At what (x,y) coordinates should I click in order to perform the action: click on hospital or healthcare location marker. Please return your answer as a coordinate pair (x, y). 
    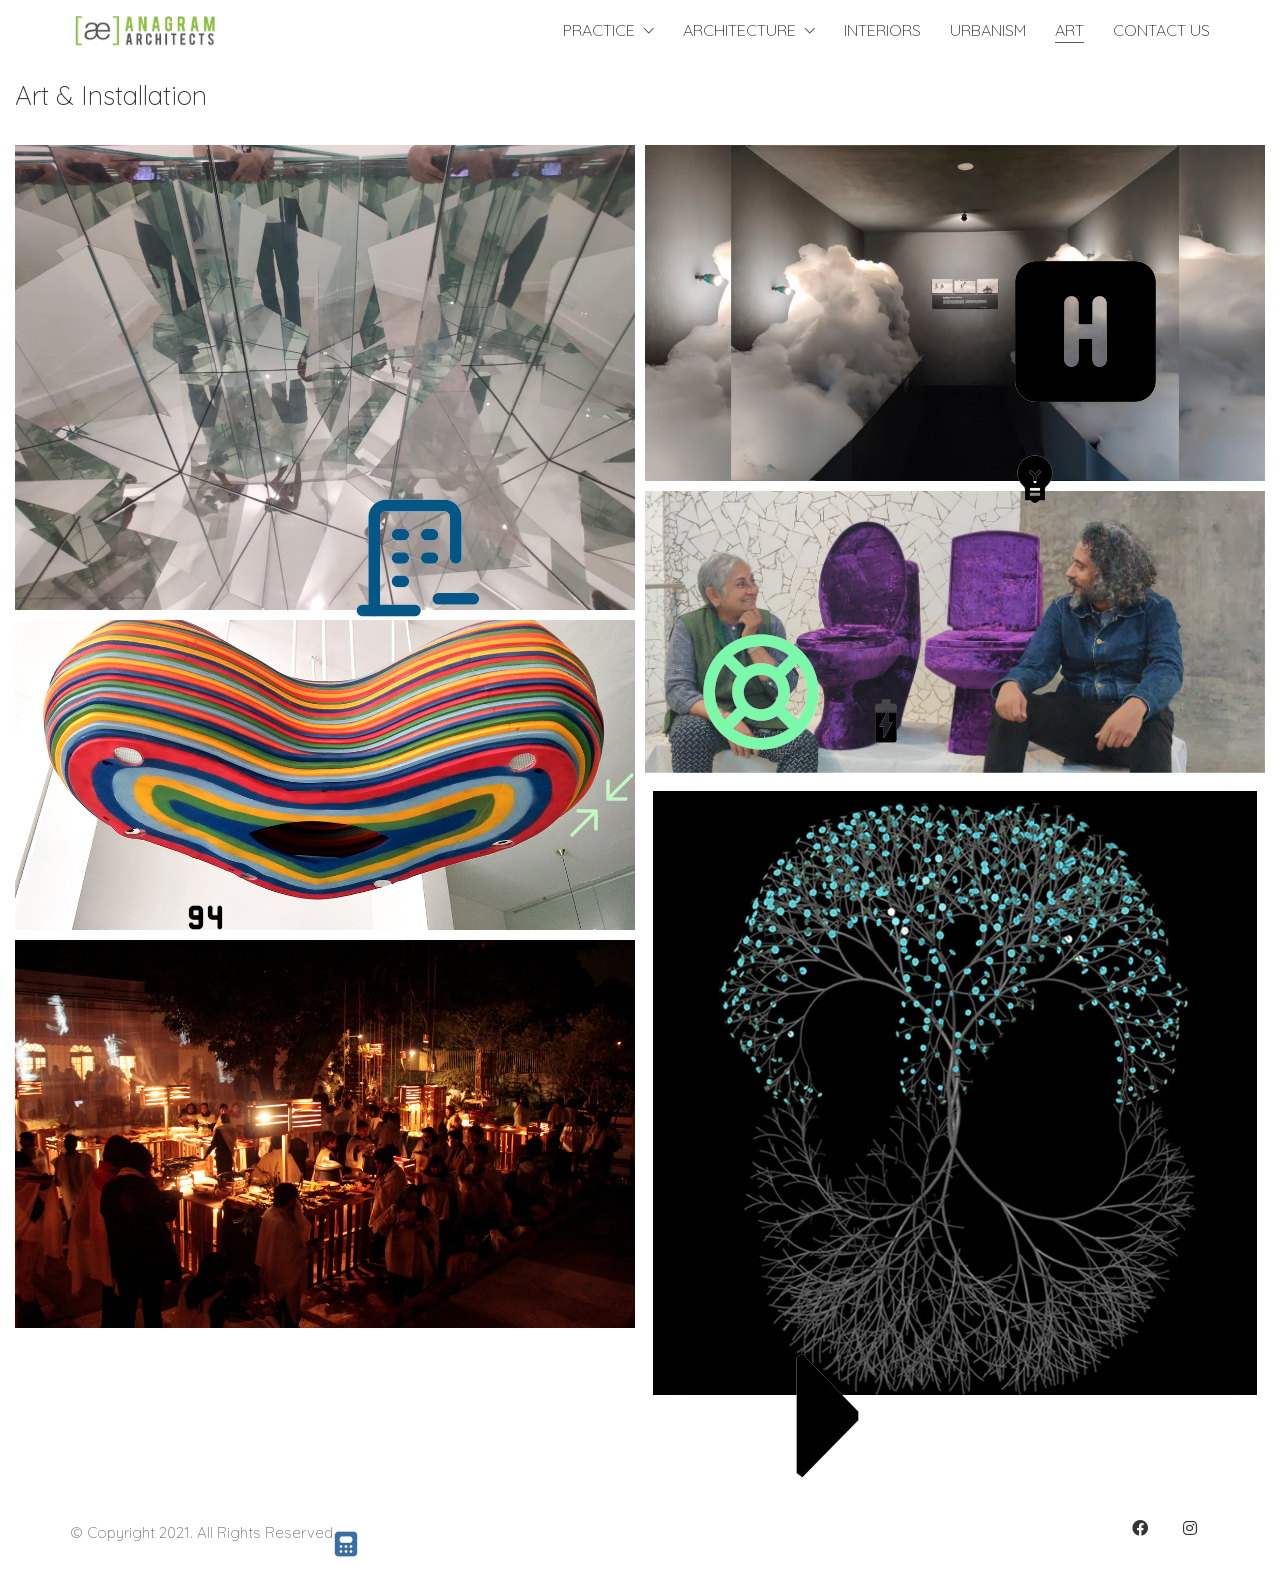
    Looking at the image, I should click on (1085, 331).